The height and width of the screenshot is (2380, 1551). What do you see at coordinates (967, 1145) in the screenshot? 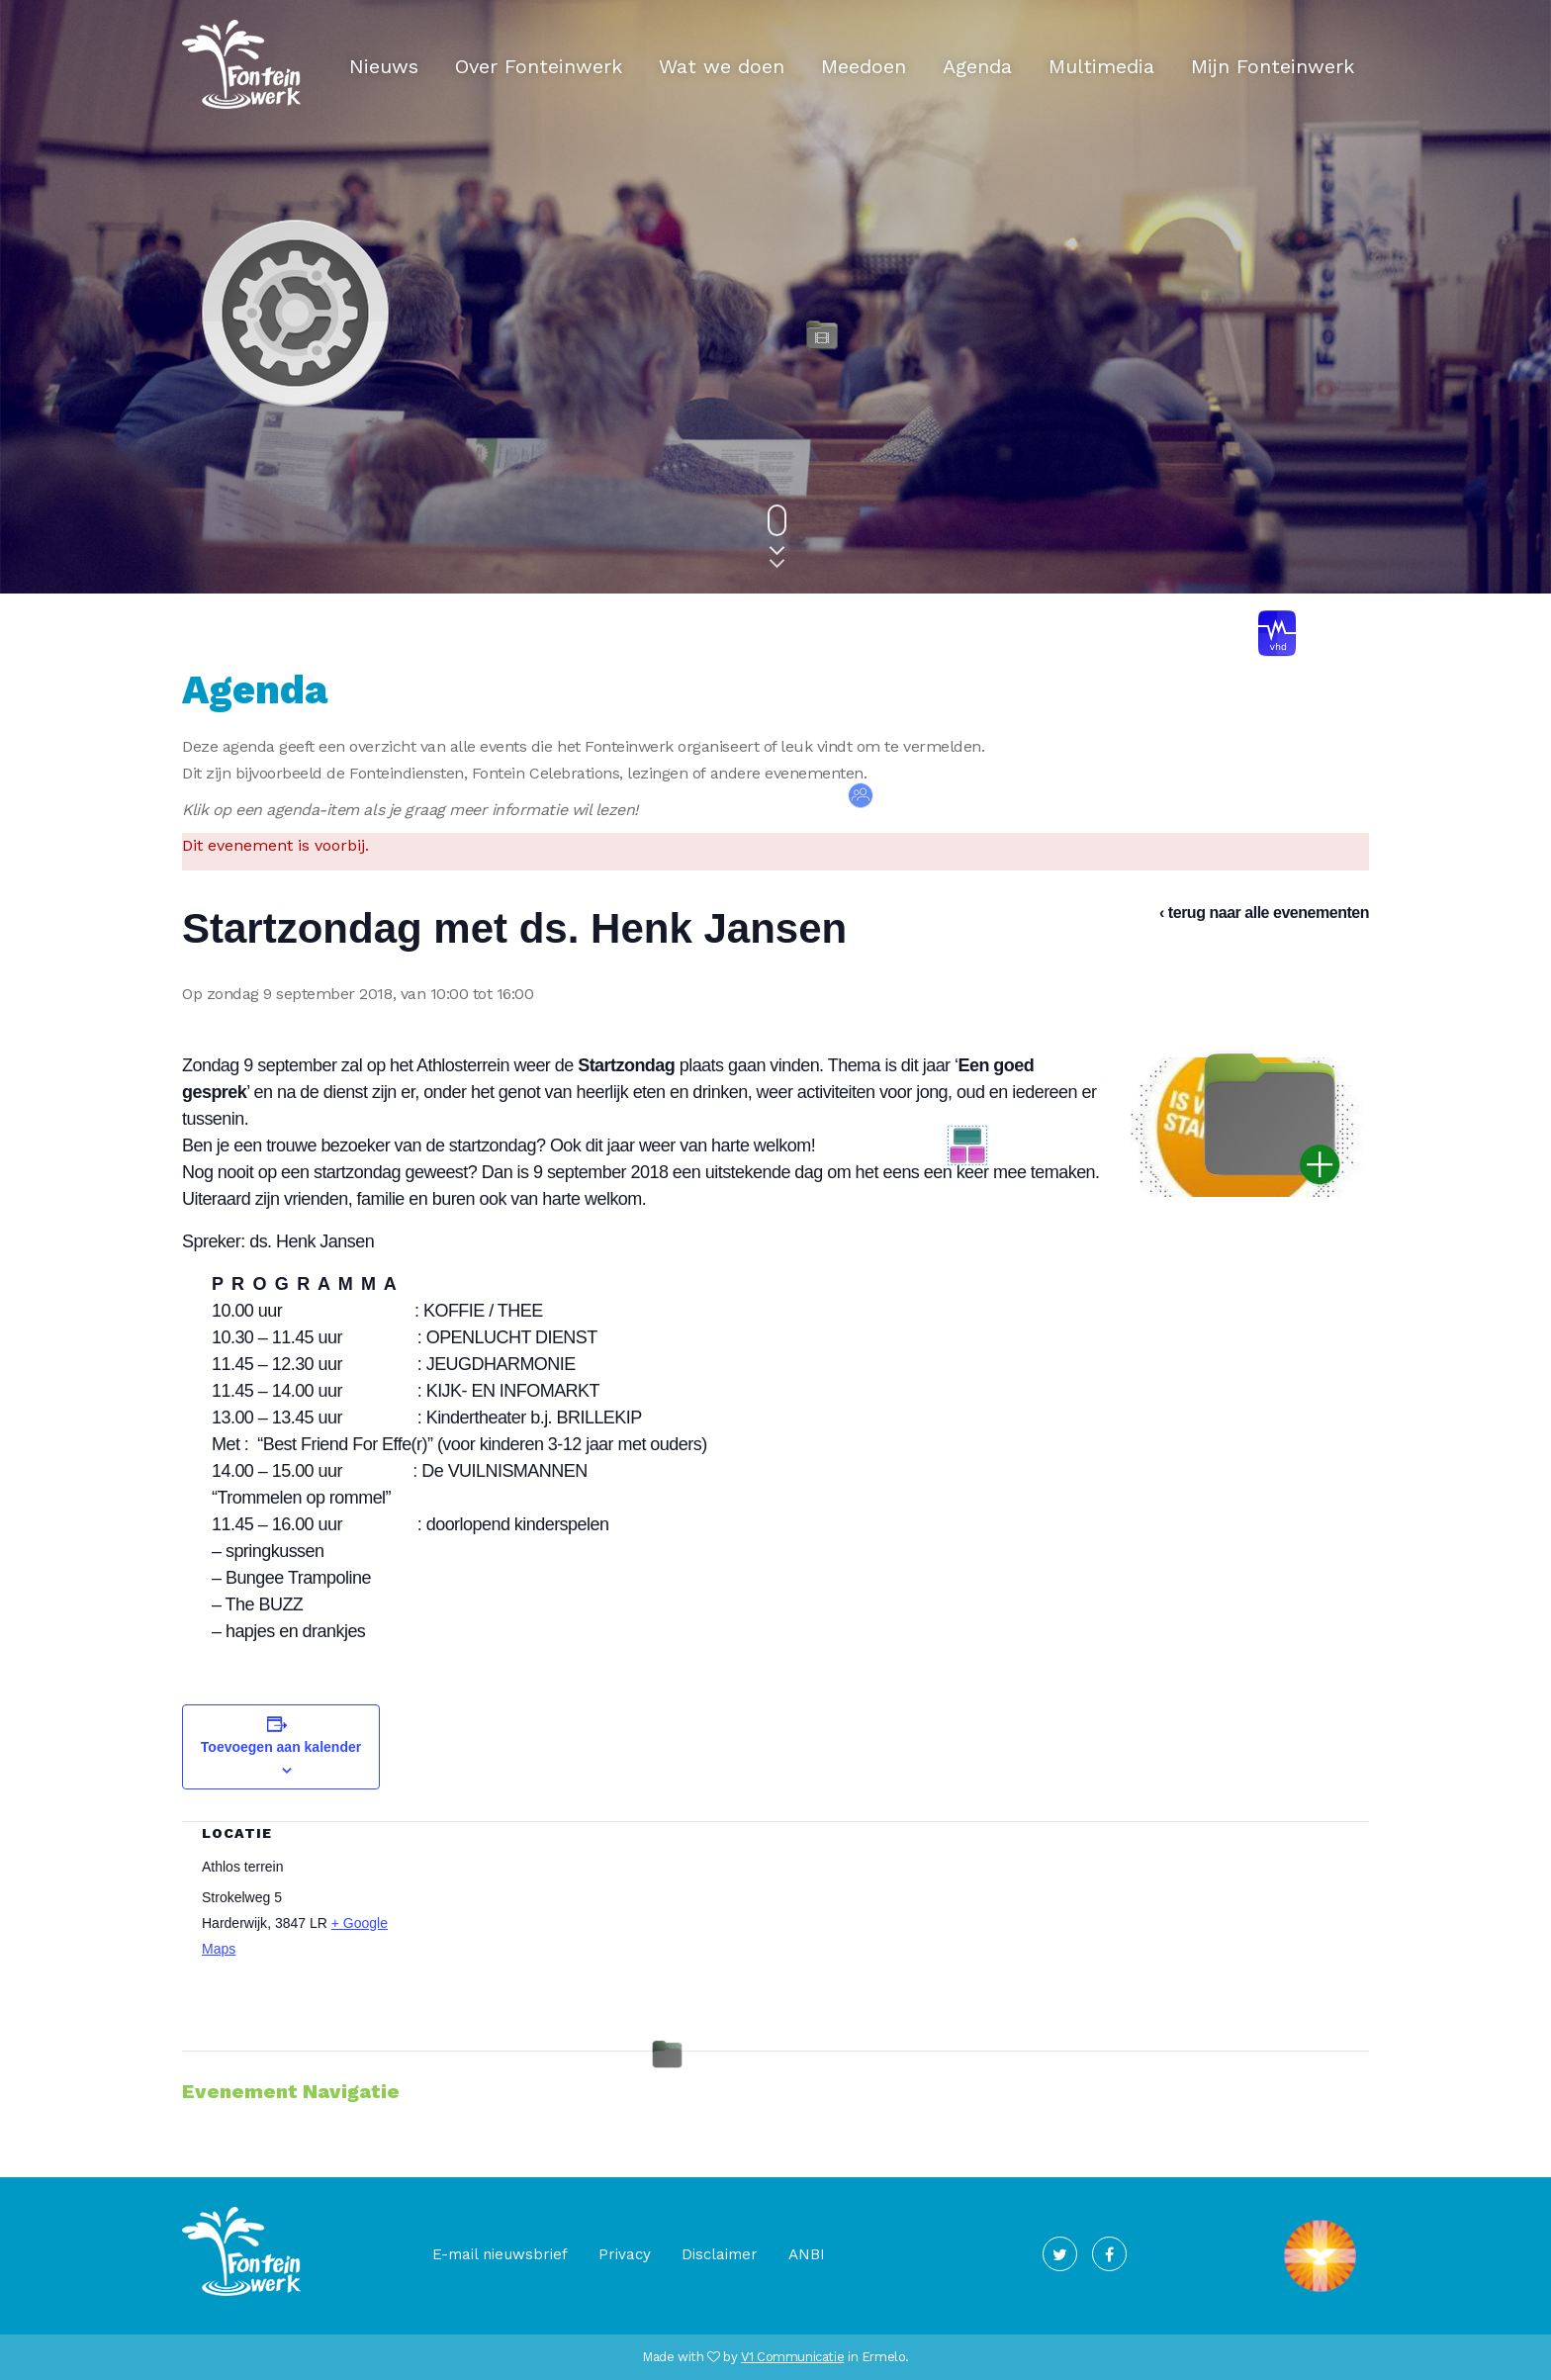
I see `select all items in the current view` at bounding box center [967, 1145].